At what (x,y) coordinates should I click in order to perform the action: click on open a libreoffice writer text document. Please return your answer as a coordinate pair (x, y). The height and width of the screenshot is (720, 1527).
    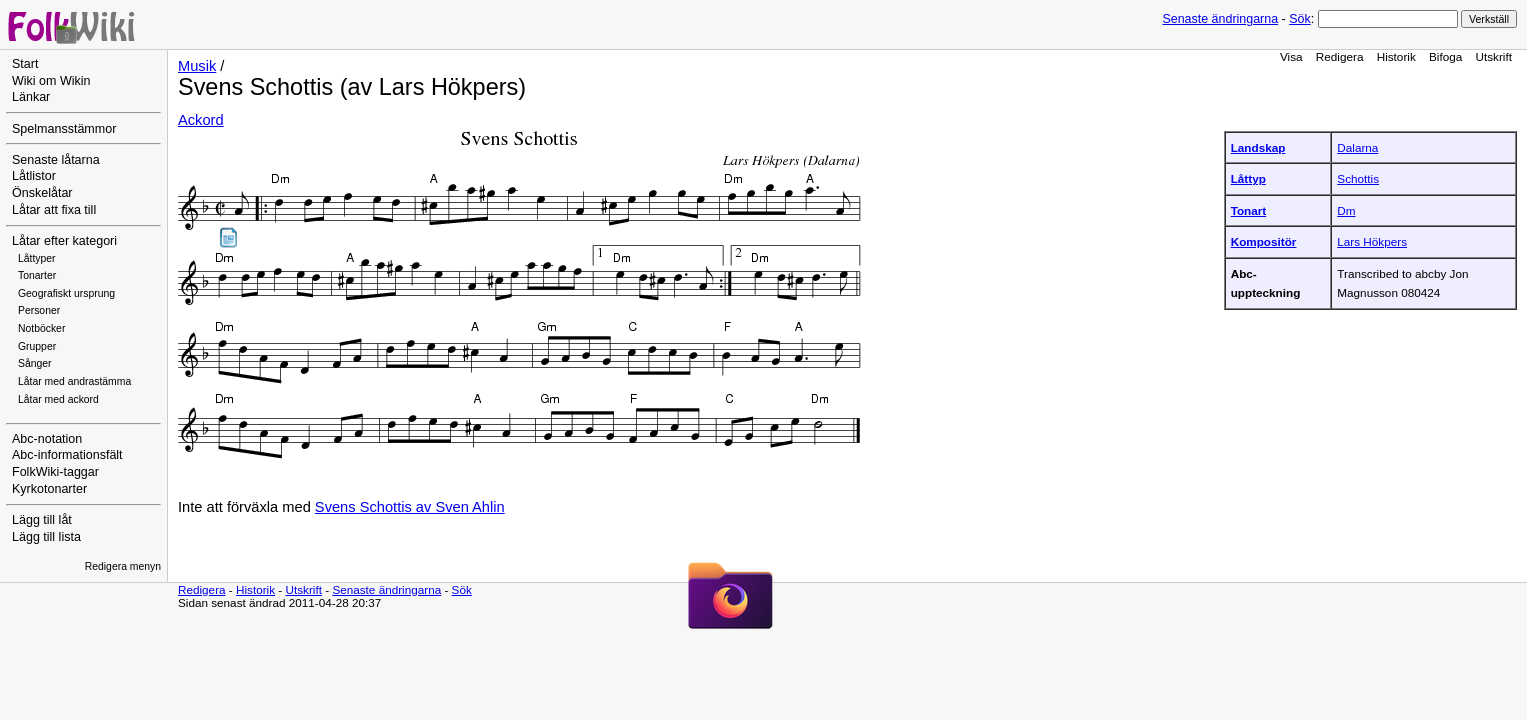
    Looking at the image, I should click on (228, 237).